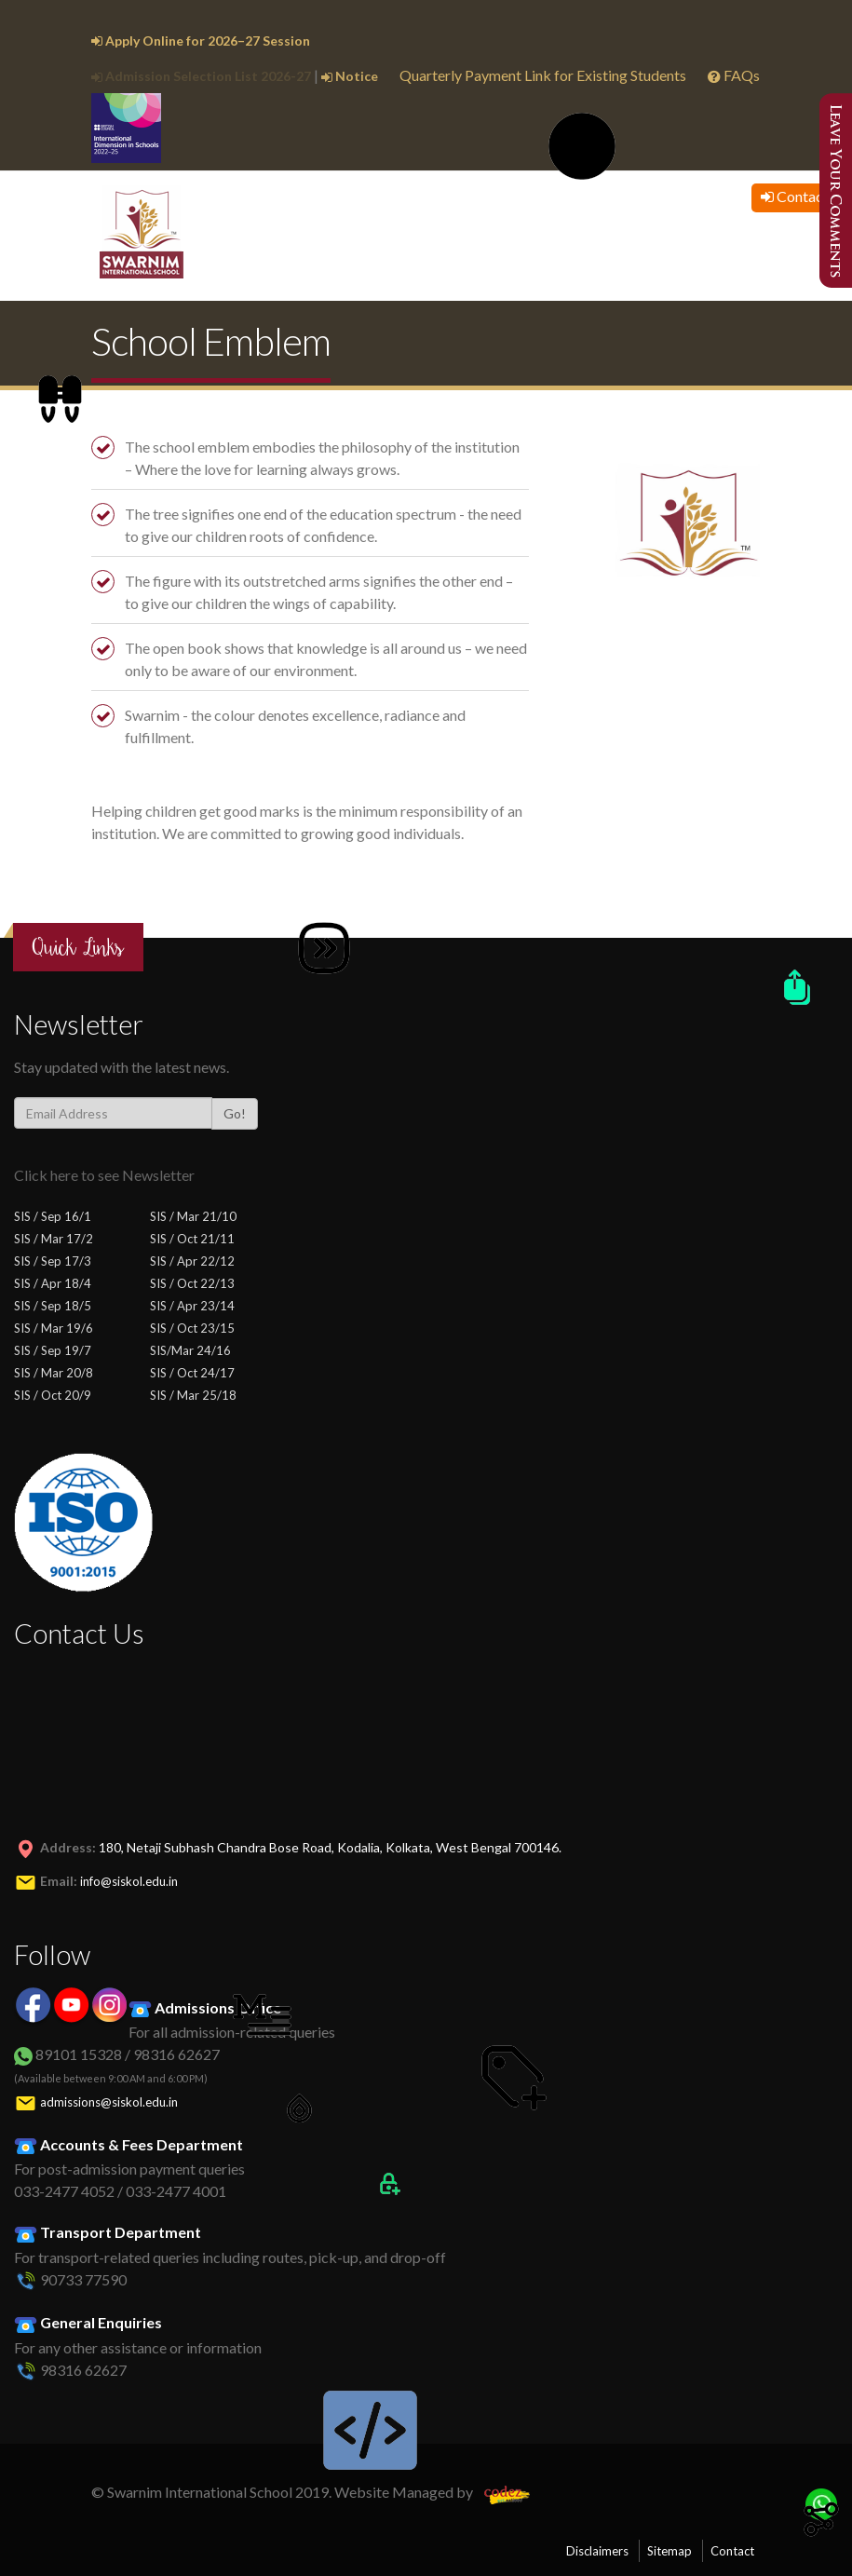 The height and width of the screenshot is (2576, 852). I want to click on share or export multiple items, so click(797, 987).